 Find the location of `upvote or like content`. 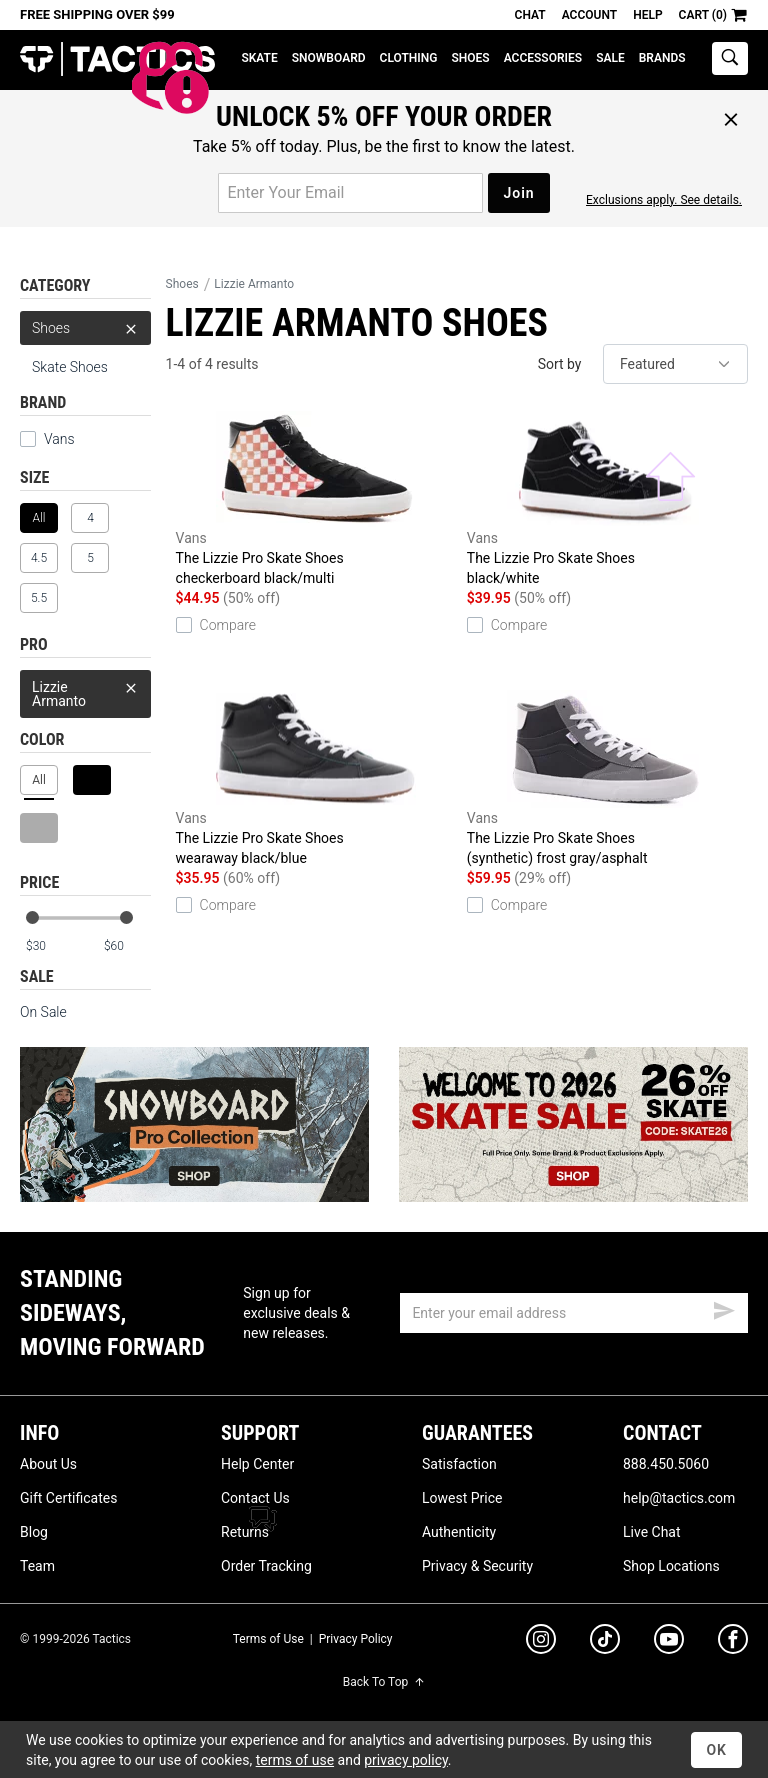

upvote or like content is located at coordinates (670, 478).